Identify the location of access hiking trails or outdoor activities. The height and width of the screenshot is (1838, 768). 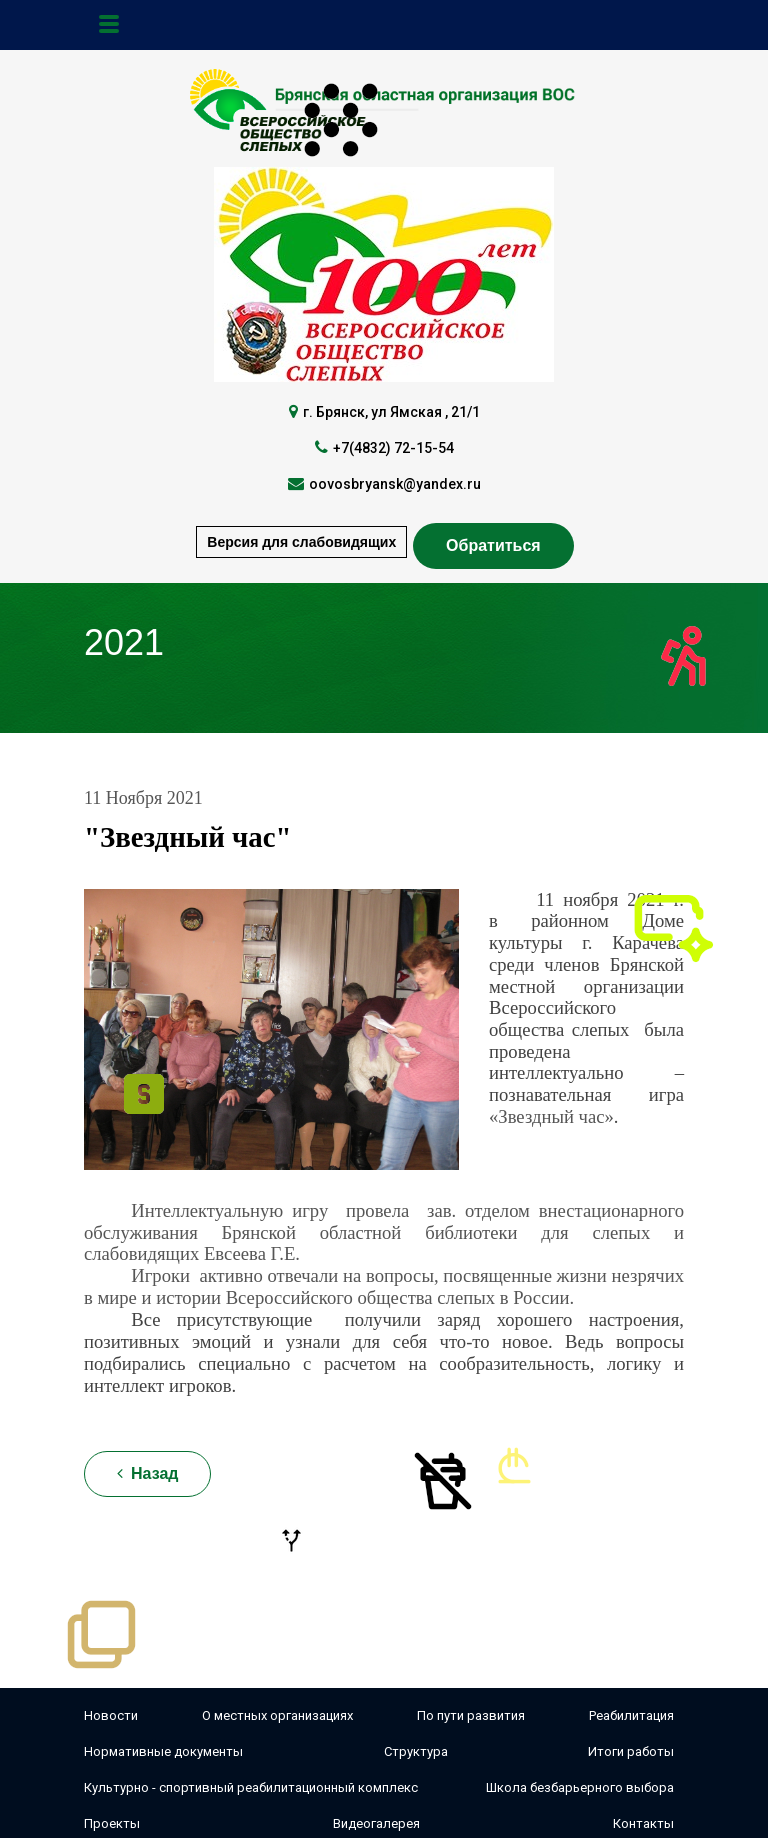
(686, 656).